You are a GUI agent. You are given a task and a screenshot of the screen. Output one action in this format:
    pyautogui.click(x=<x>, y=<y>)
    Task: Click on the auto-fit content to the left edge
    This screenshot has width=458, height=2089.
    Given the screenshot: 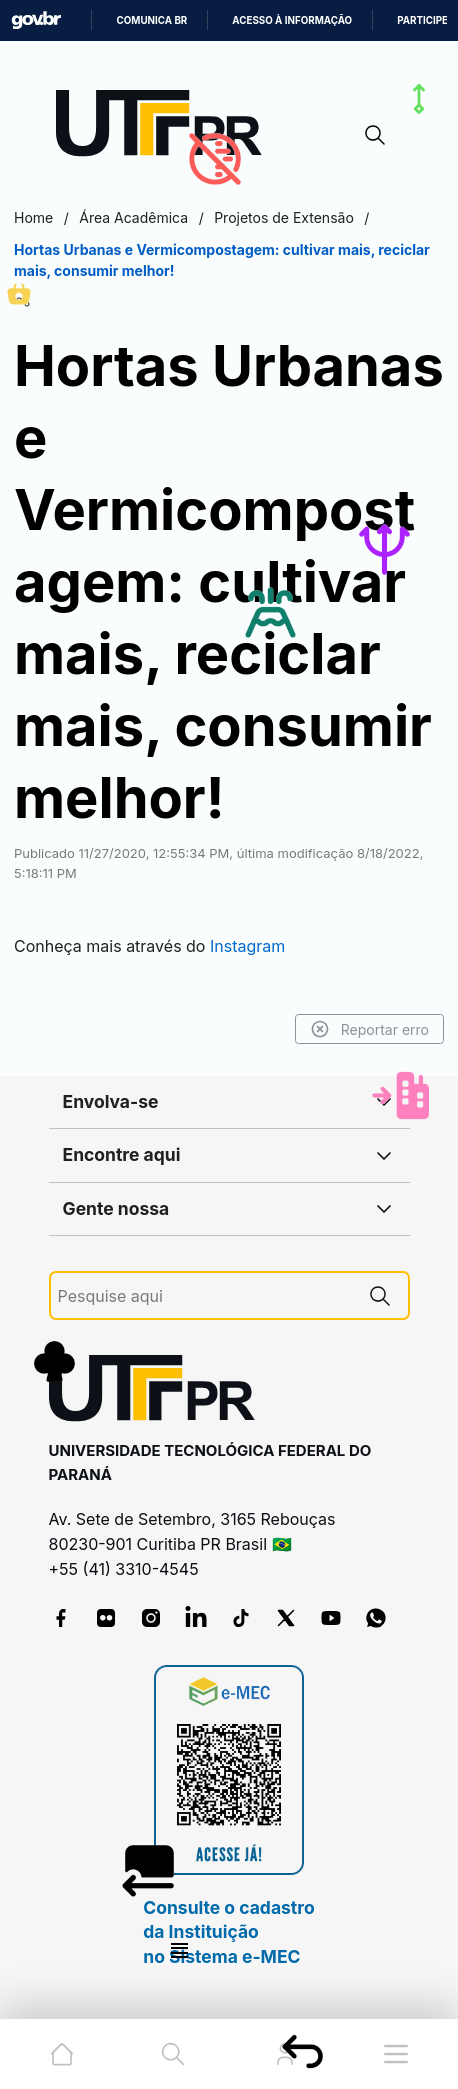 What is the action you would take?
    pyautogui.click(x=149, y=1869)
    